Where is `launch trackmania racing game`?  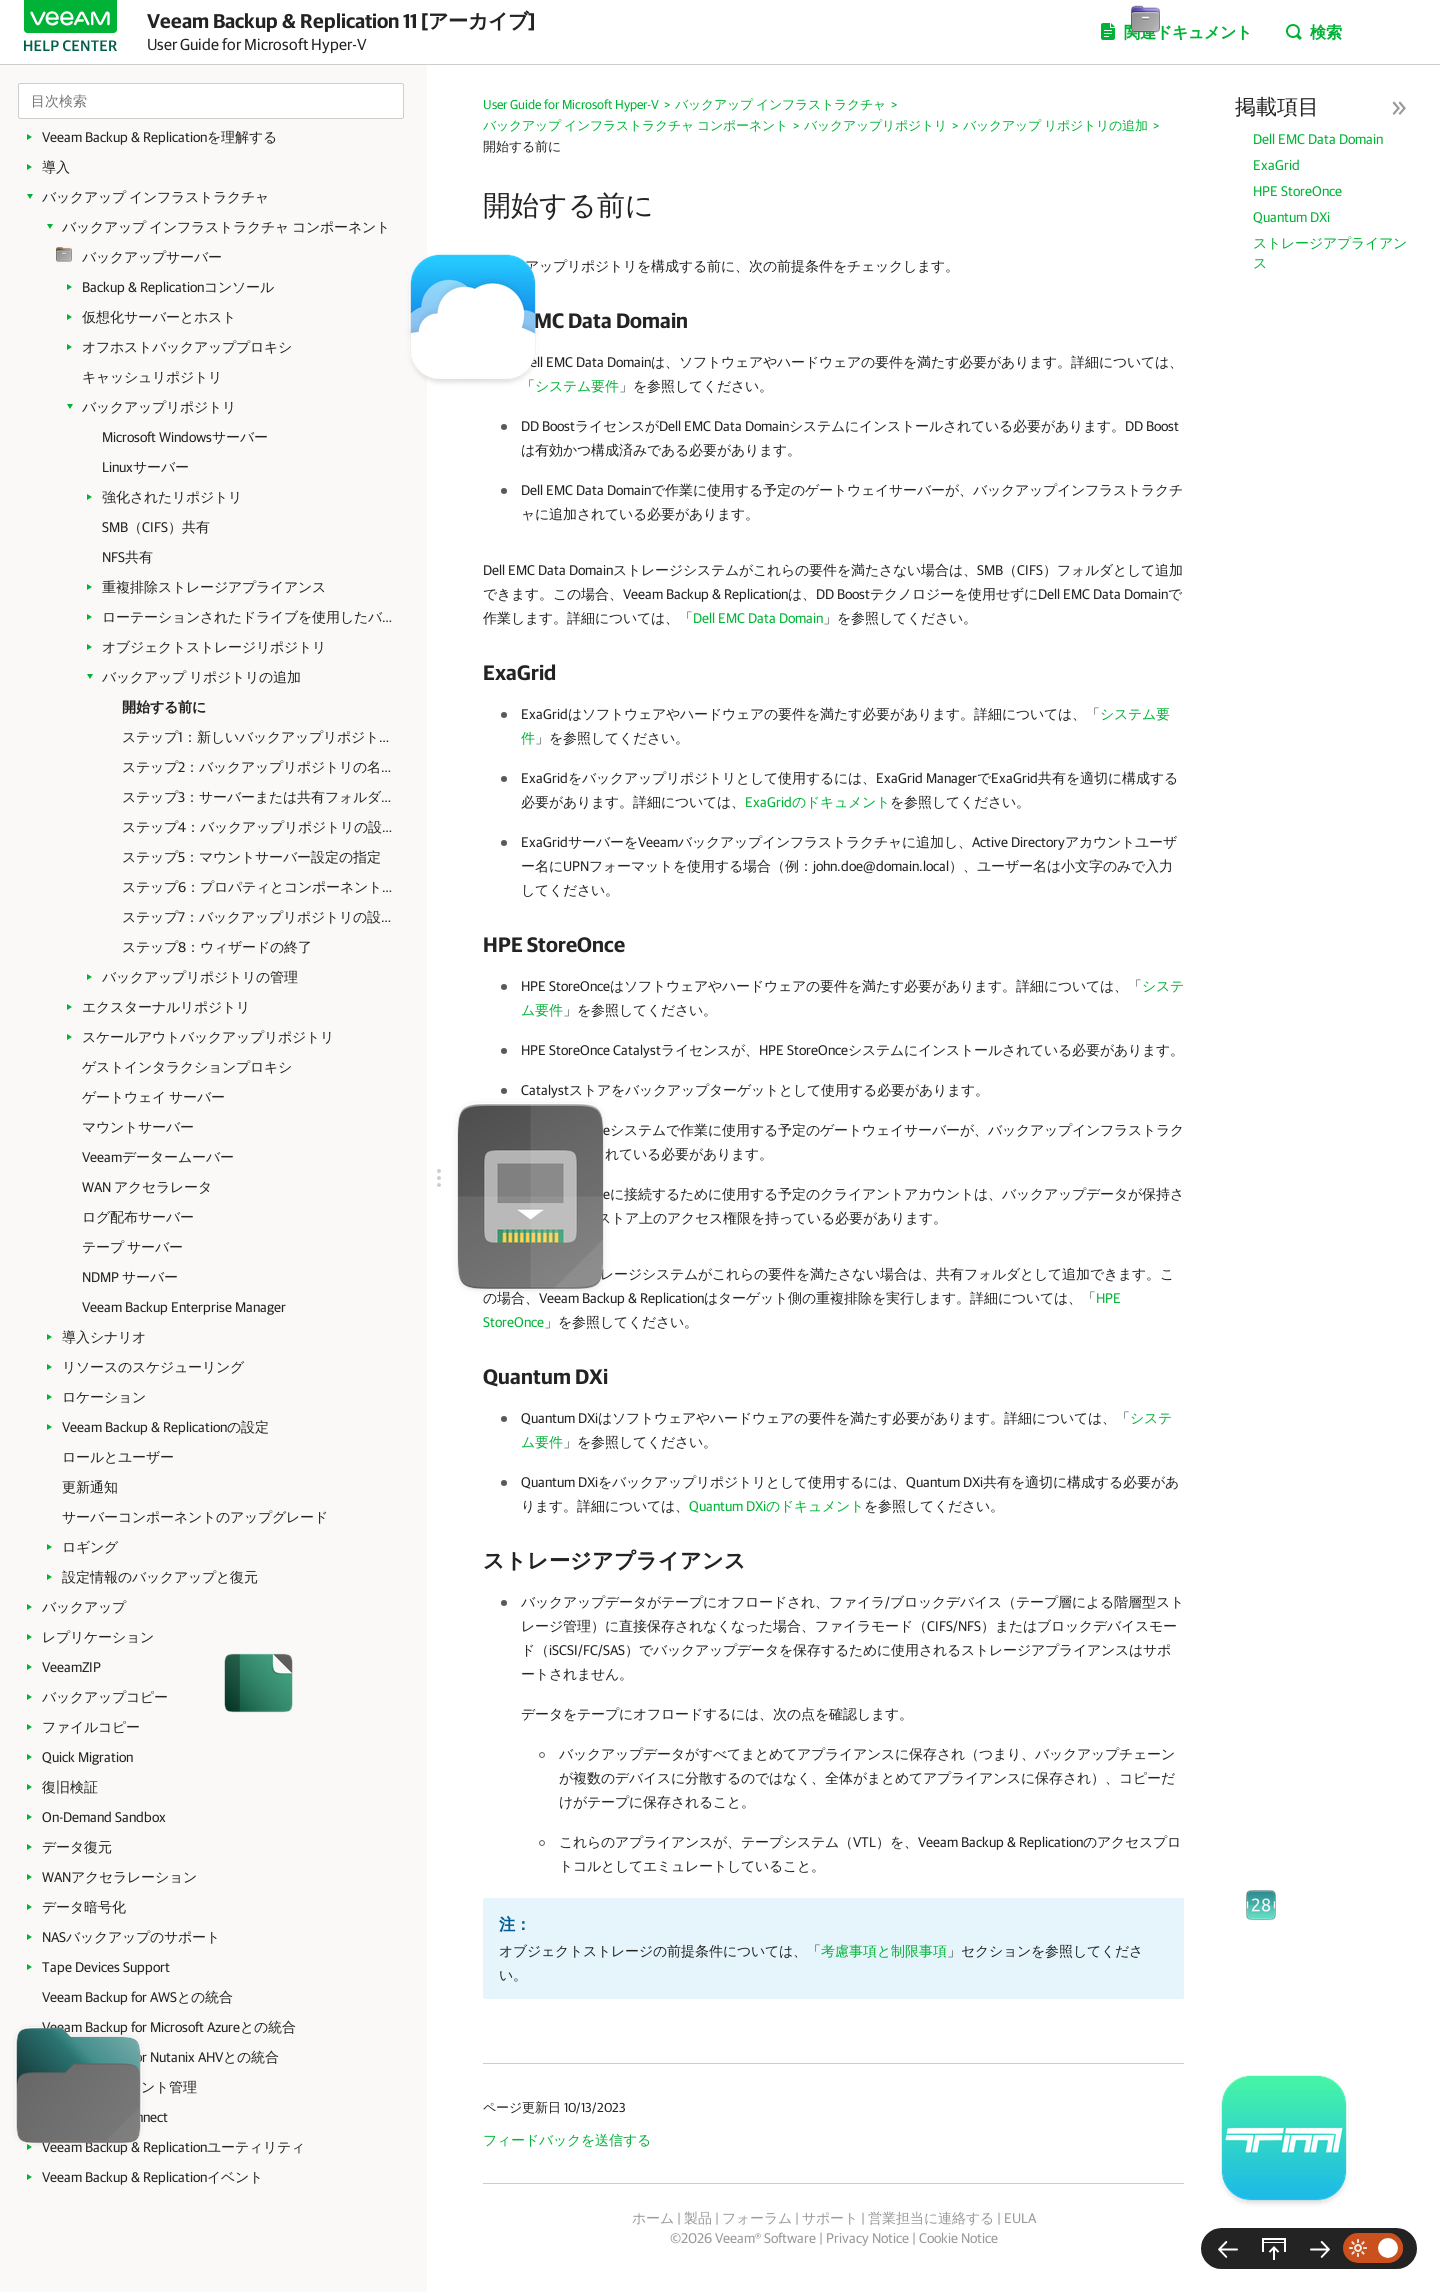
launch trackmania racing game is located at coordinates (1284, 2138).